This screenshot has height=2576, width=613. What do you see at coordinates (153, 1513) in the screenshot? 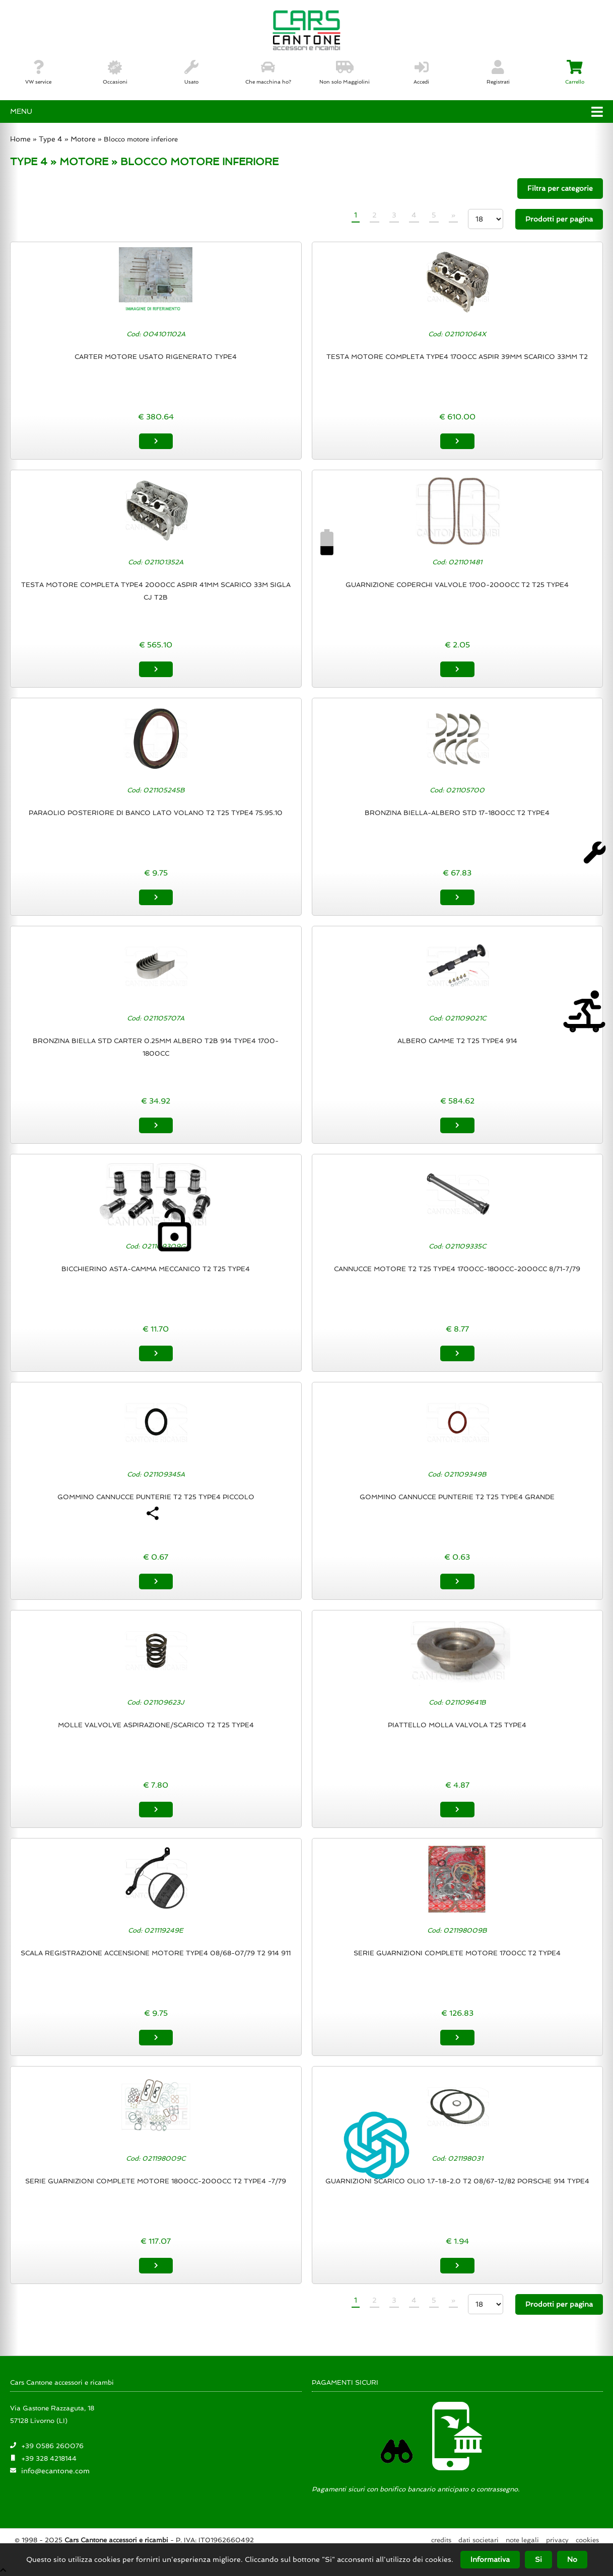
I see `share this content with others` at bounding box center [153, 1513].